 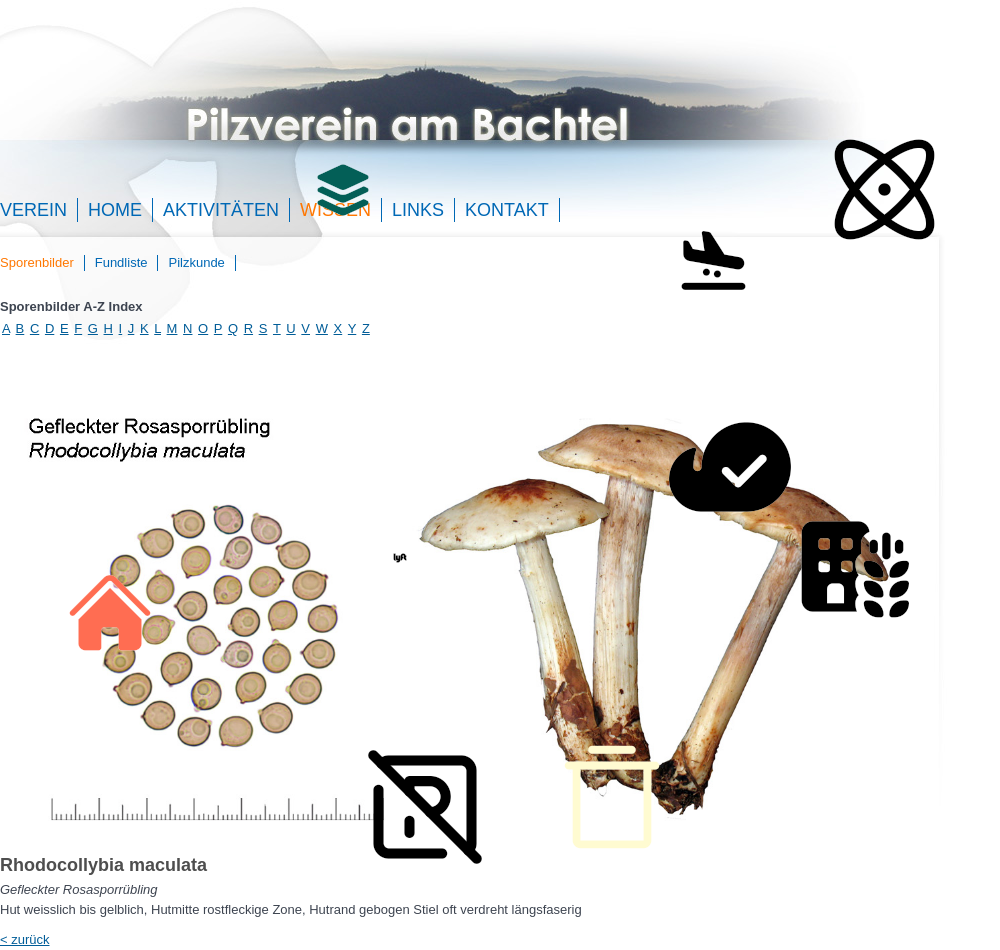 I want to click on indicates incoming or arriving flight, so click(x=713, y=261).